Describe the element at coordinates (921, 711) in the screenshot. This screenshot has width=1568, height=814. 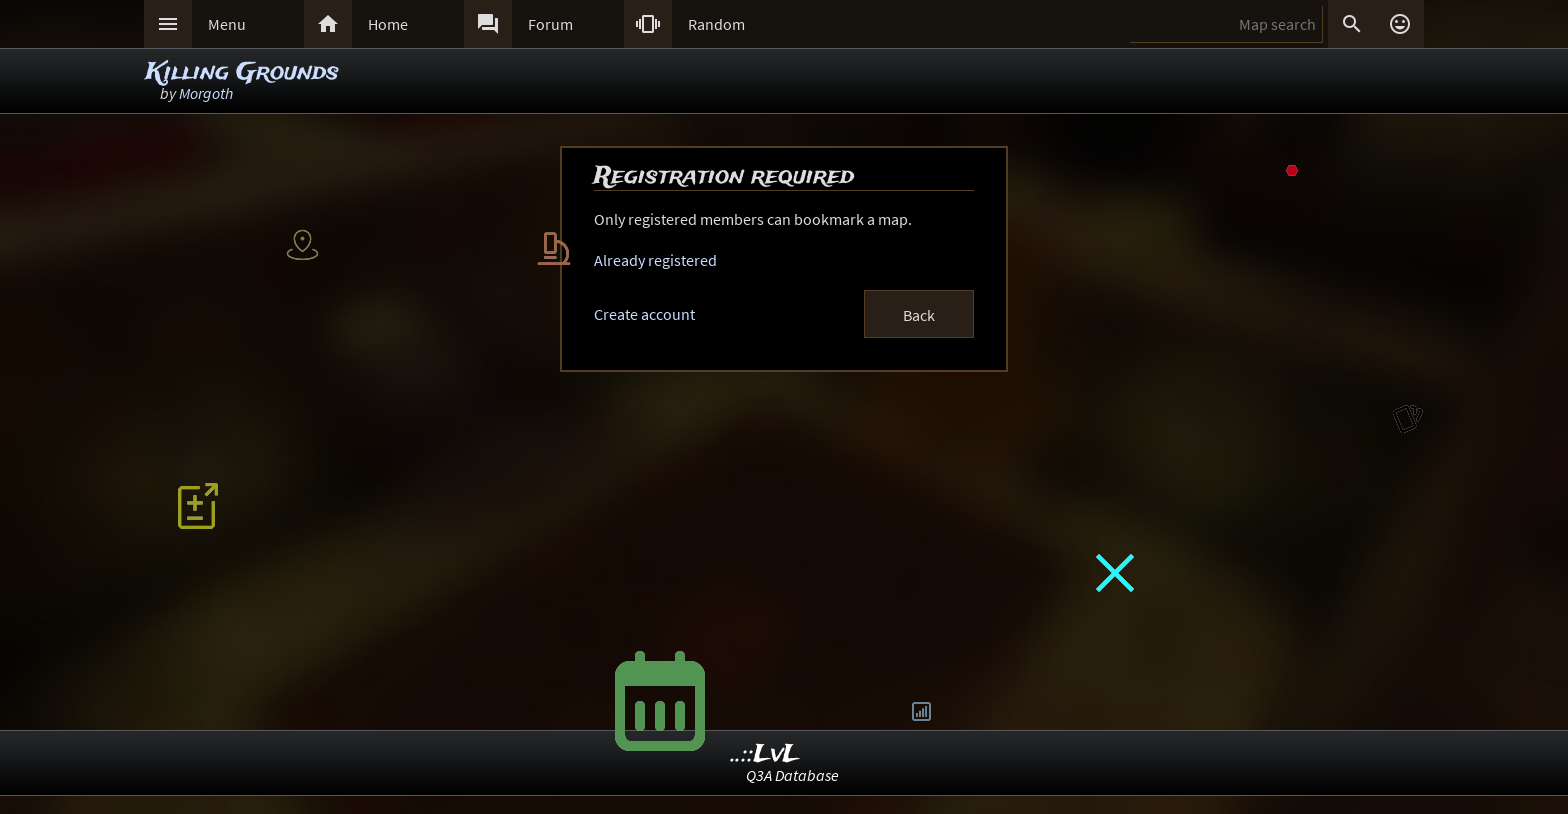
I see `view analytics or statistics` at that location.